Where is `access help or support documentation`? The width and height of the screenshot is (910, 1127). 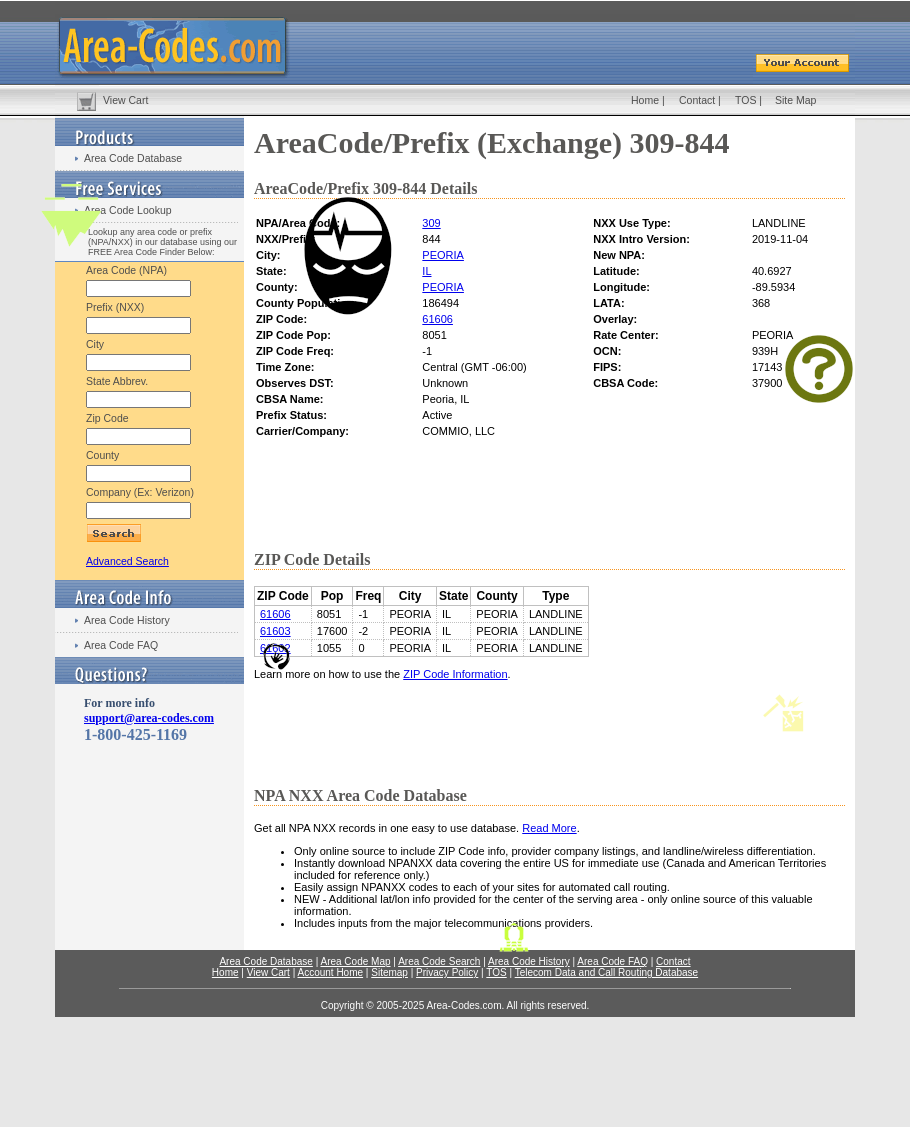
access help or support documentation is located at coordinates (819, 369).